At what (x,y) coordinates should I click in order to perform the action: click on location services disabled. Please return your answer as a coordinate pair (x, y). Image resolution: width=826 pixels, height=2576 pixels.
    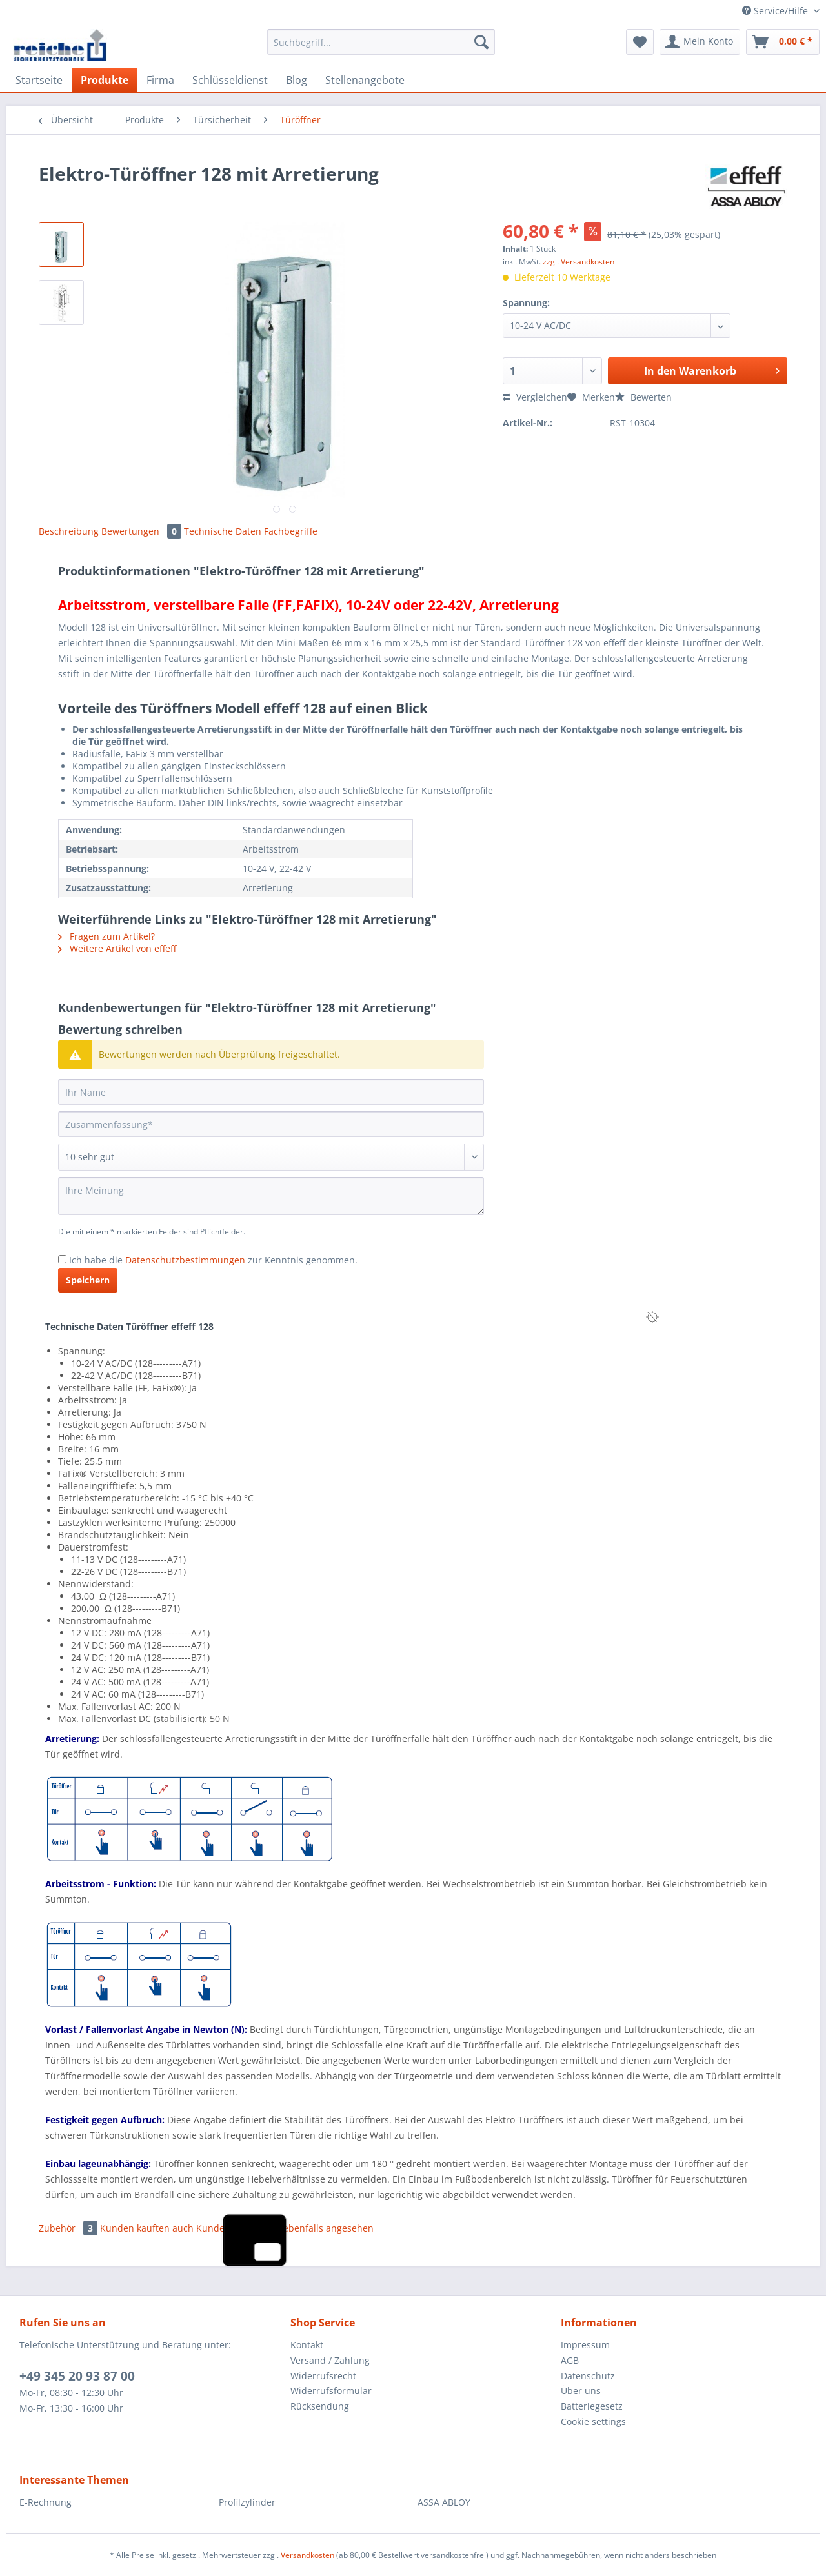
    Looking at the image, I should click on (652, 1317).